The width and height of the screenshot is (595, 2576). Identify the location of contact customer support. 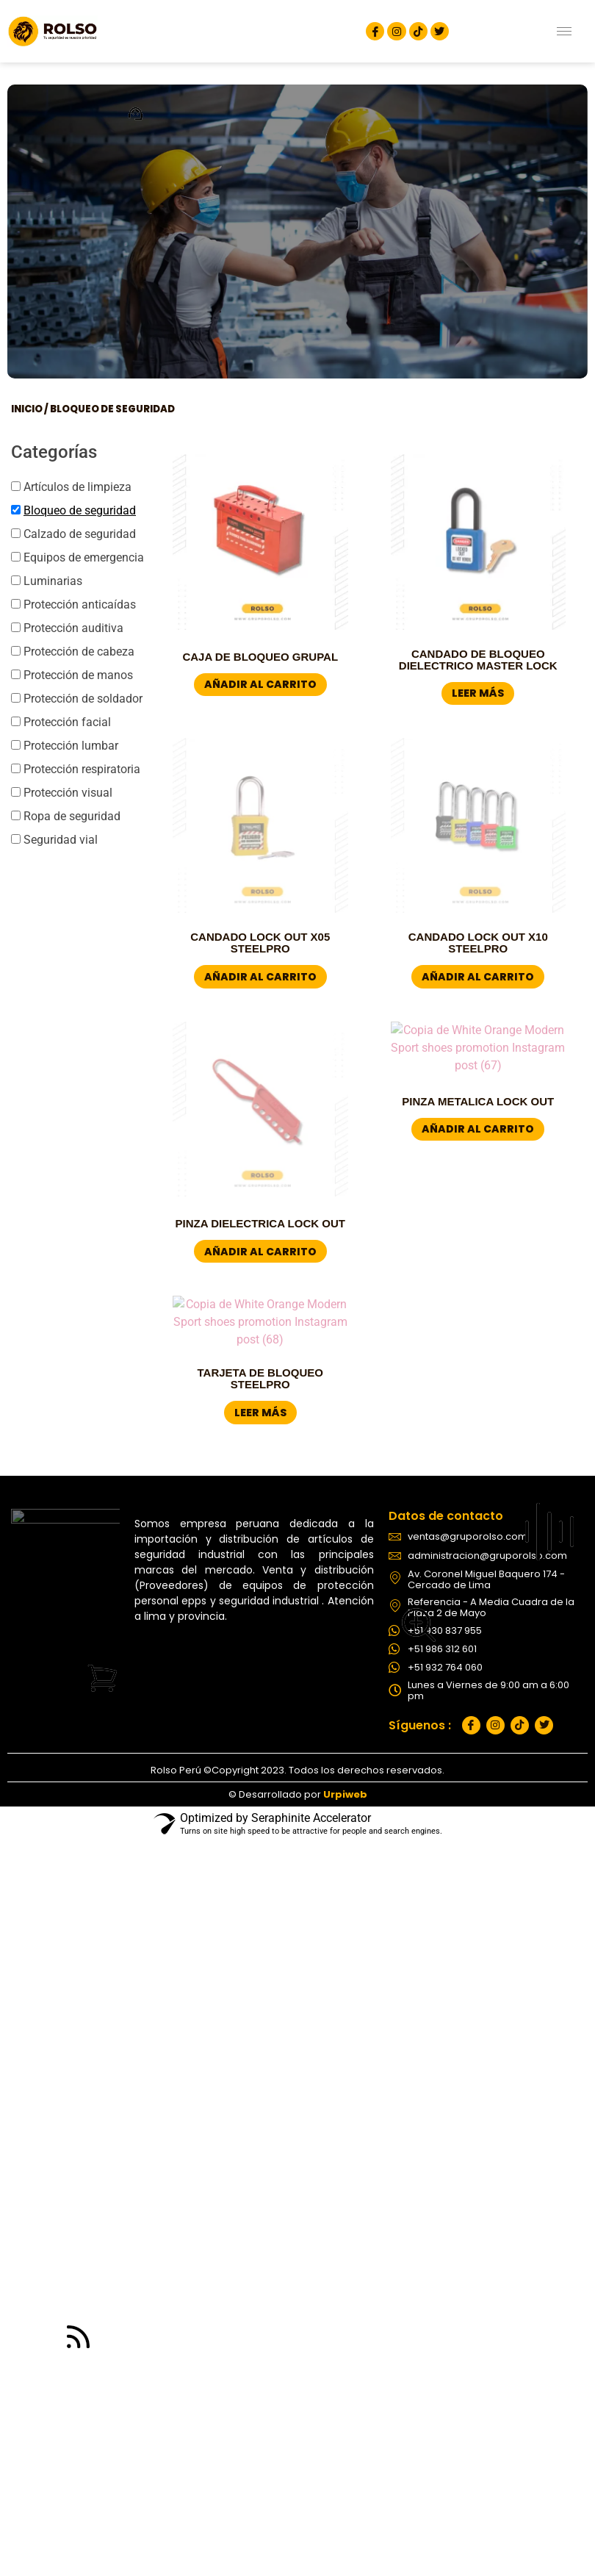
(135, 113).